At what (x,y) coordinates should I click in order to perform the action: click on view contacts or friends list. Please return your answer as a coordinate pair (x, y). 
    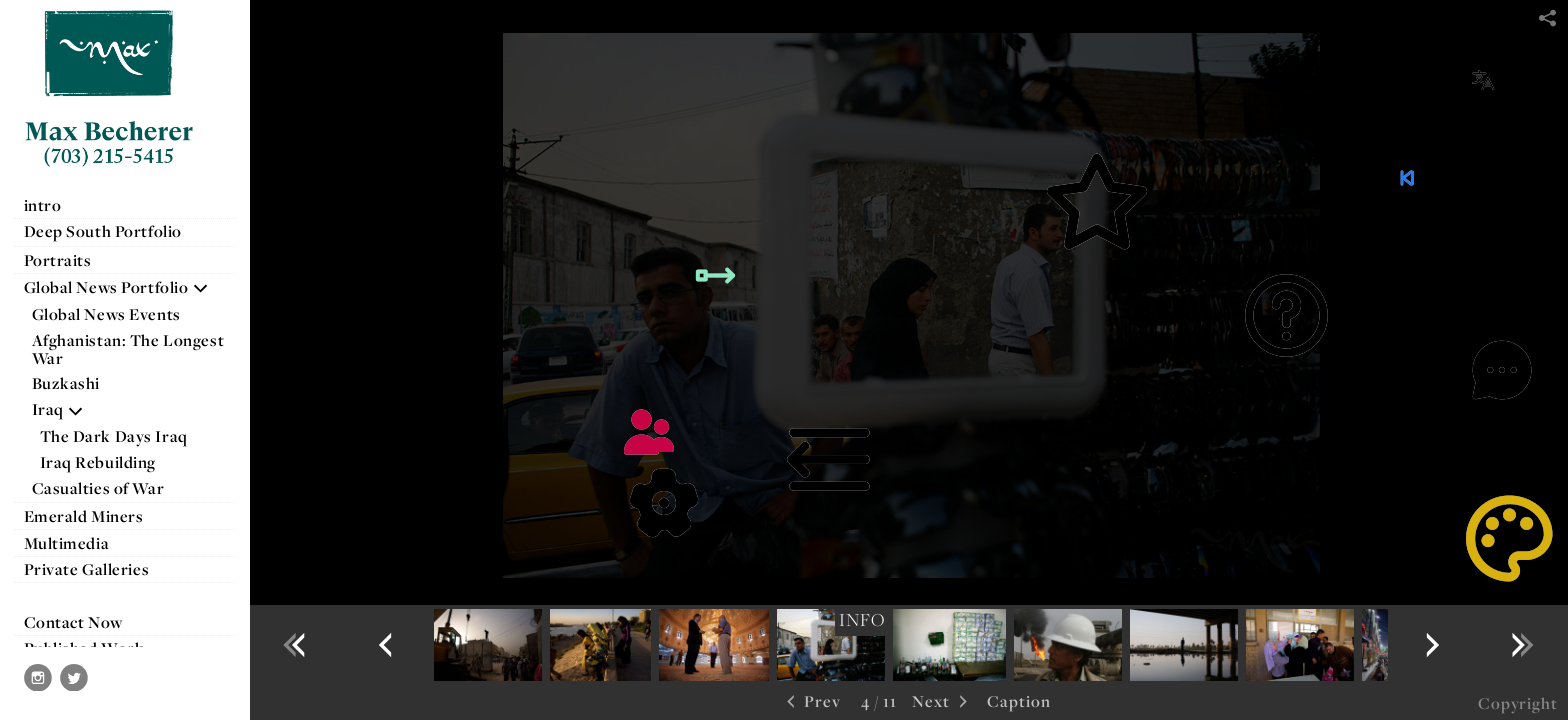
    Looking at the image, I should click on (649, 432).